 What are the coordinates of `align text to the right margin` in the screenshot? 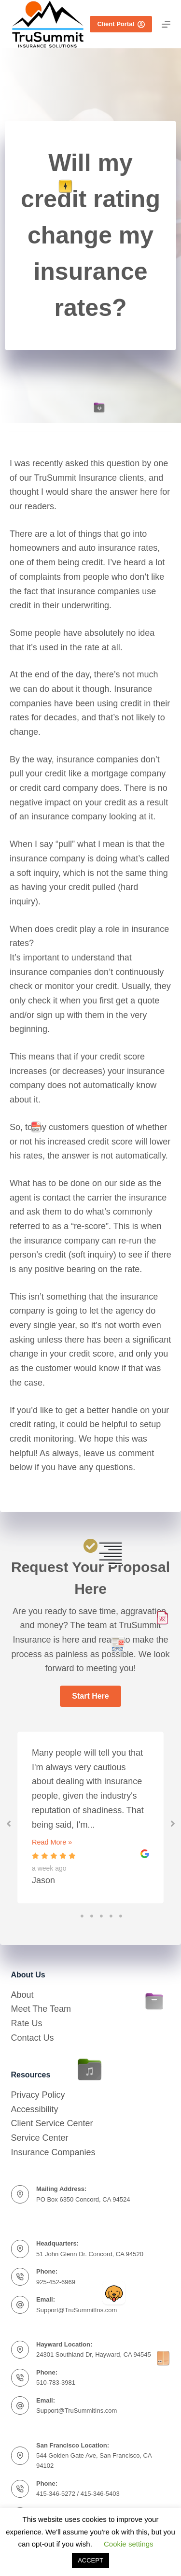 It's located at (111, 1554).